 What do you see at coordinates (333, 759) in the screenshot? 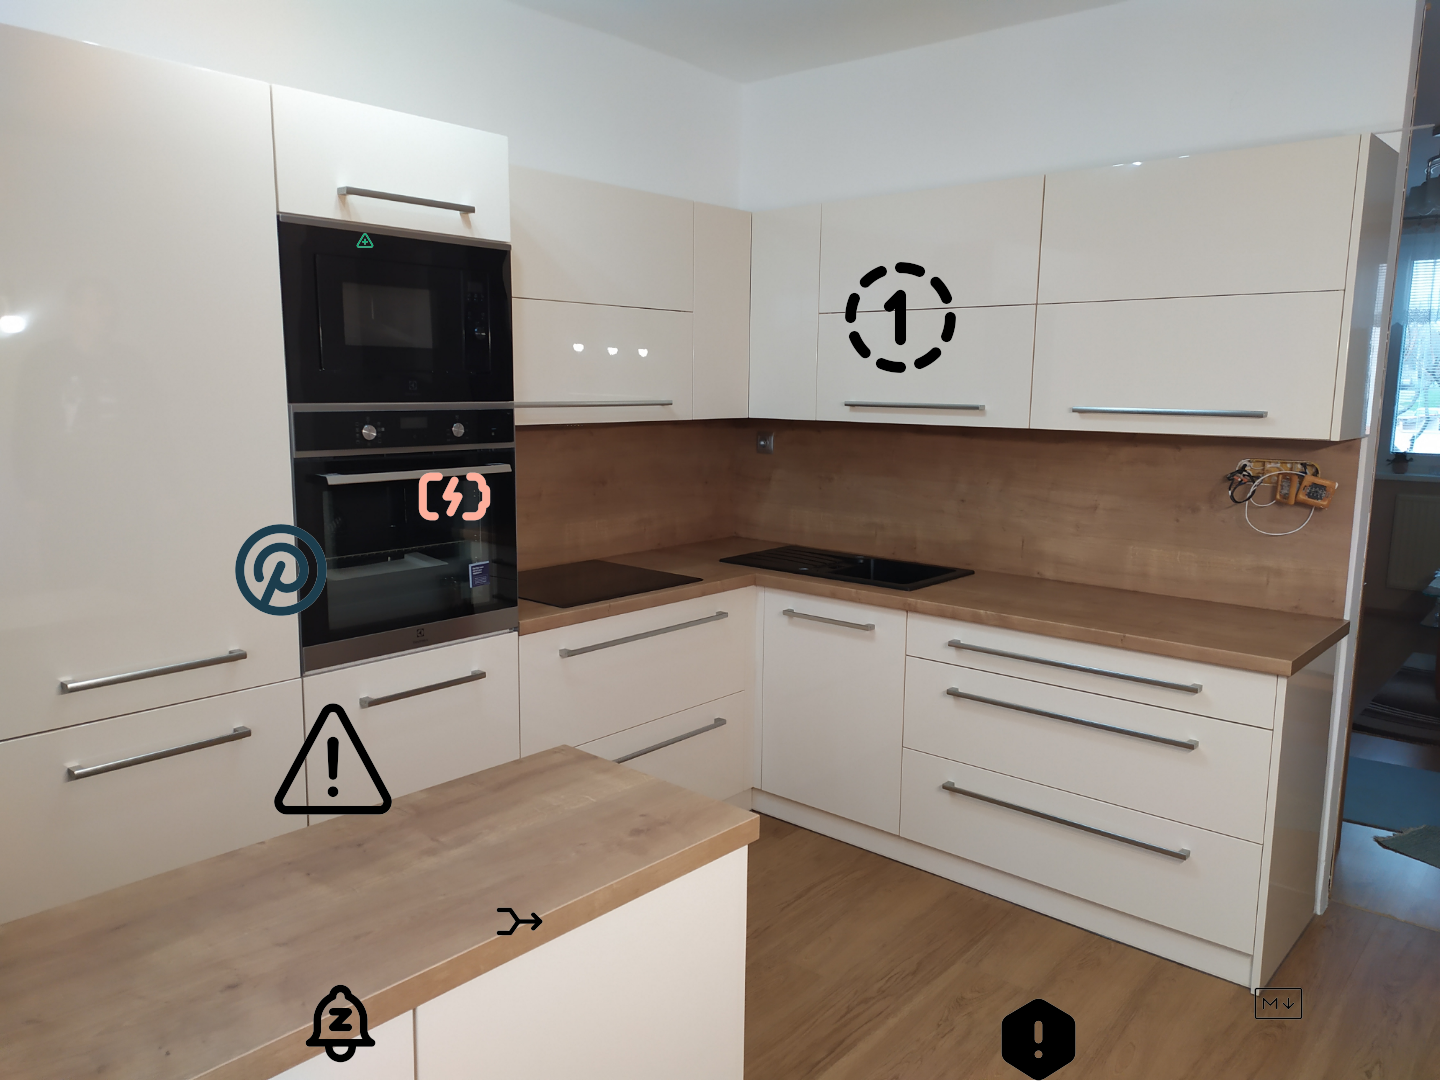
I see `indicates a warning or caution state` at bounding box center [333, 759].